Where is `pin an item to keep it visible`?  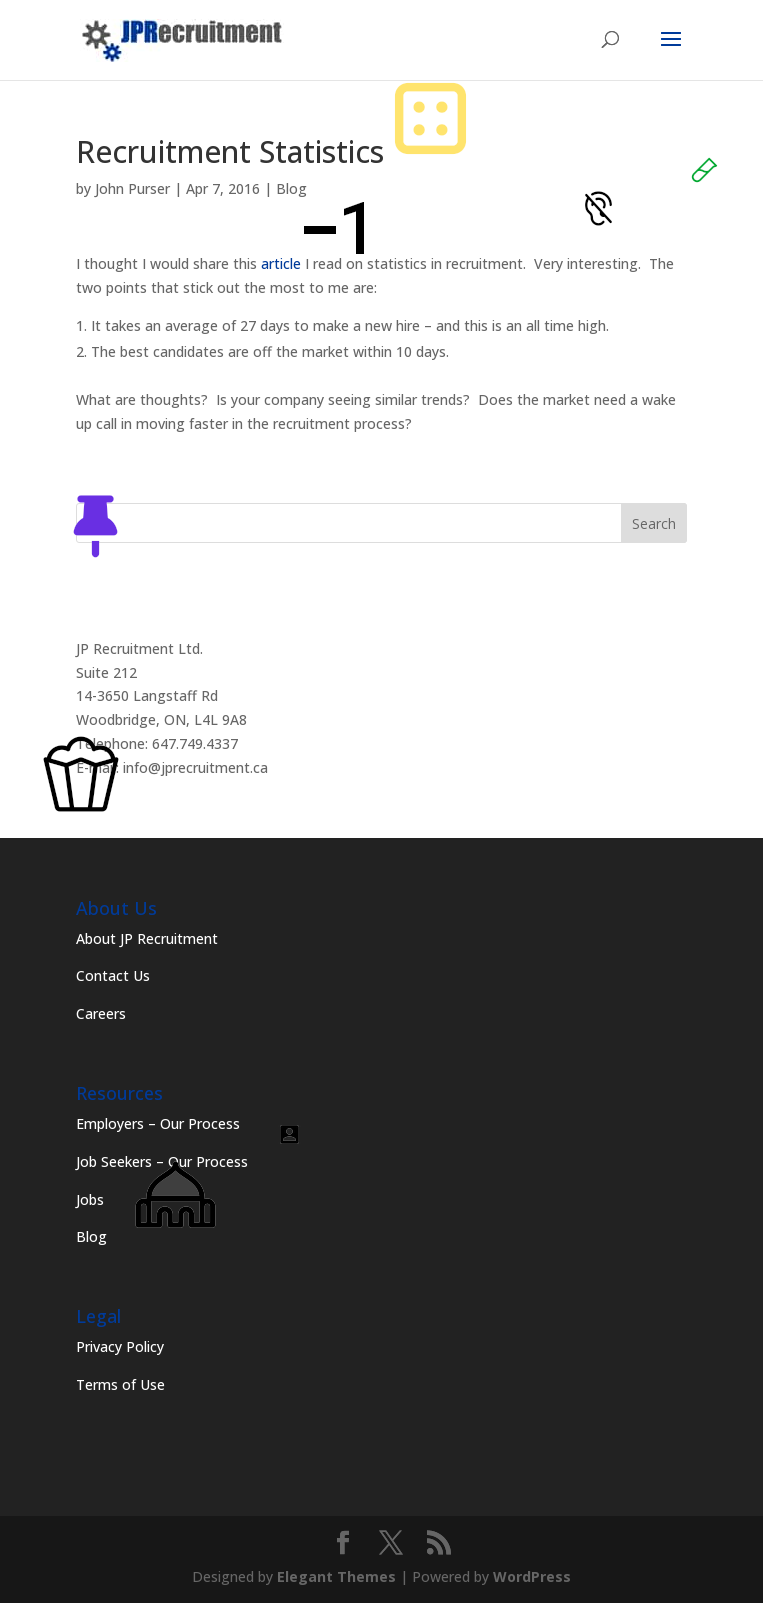
pin an item to keep it visible is located at coordinates (95, 524).